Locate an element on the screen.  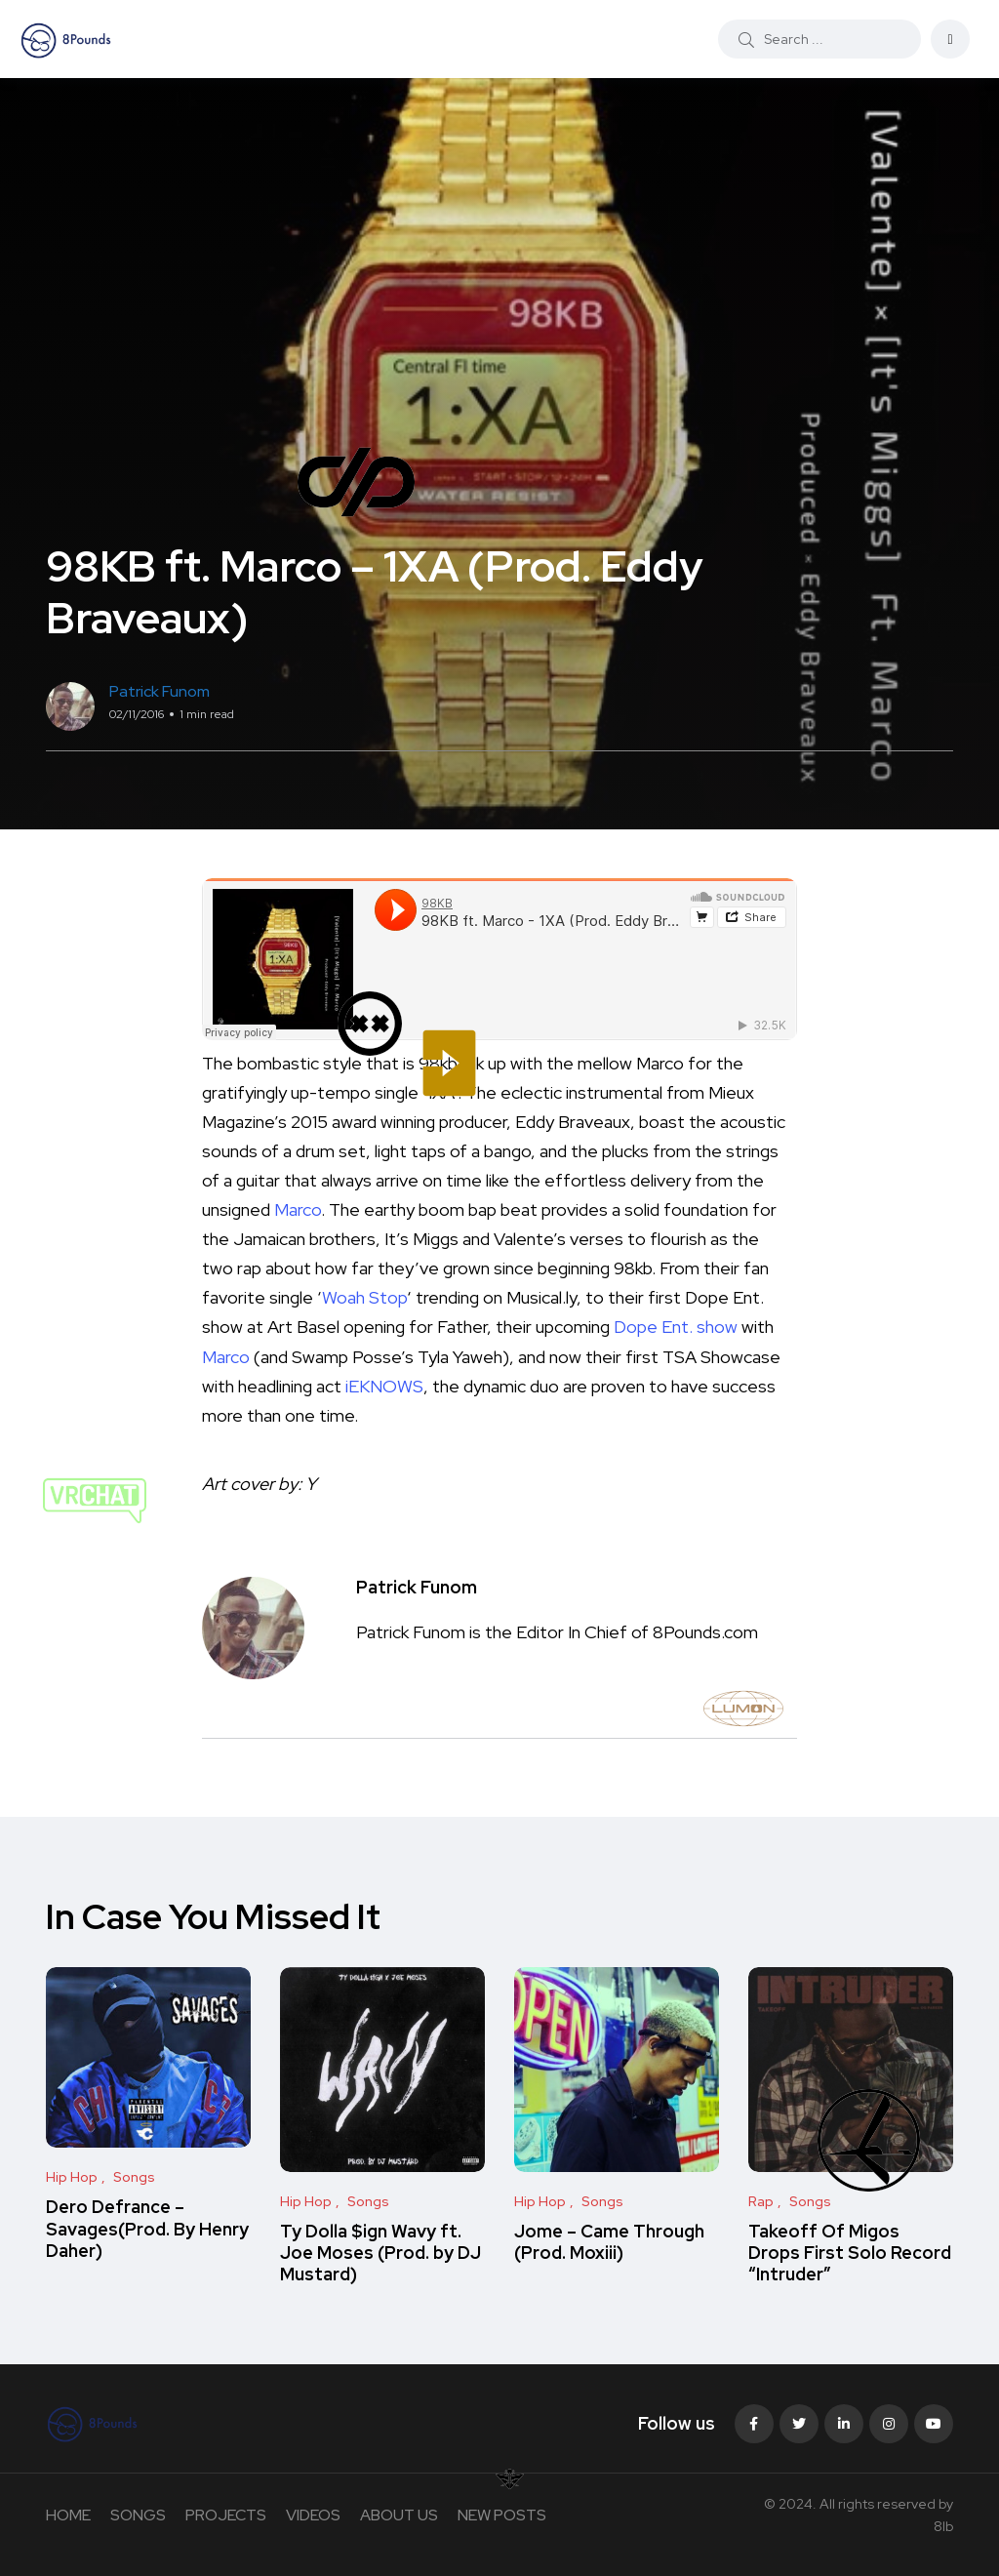
facepunch studios logo is located at coordinates (370, 1024).